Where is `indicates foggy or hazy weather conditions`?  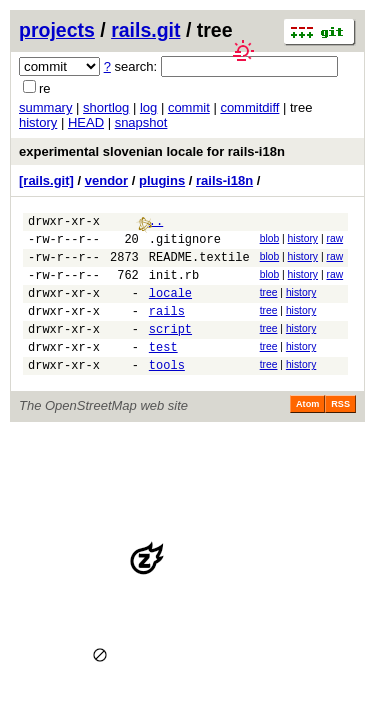
indicates foggy or hazy weather conditions is located at coordinates (243, 51).